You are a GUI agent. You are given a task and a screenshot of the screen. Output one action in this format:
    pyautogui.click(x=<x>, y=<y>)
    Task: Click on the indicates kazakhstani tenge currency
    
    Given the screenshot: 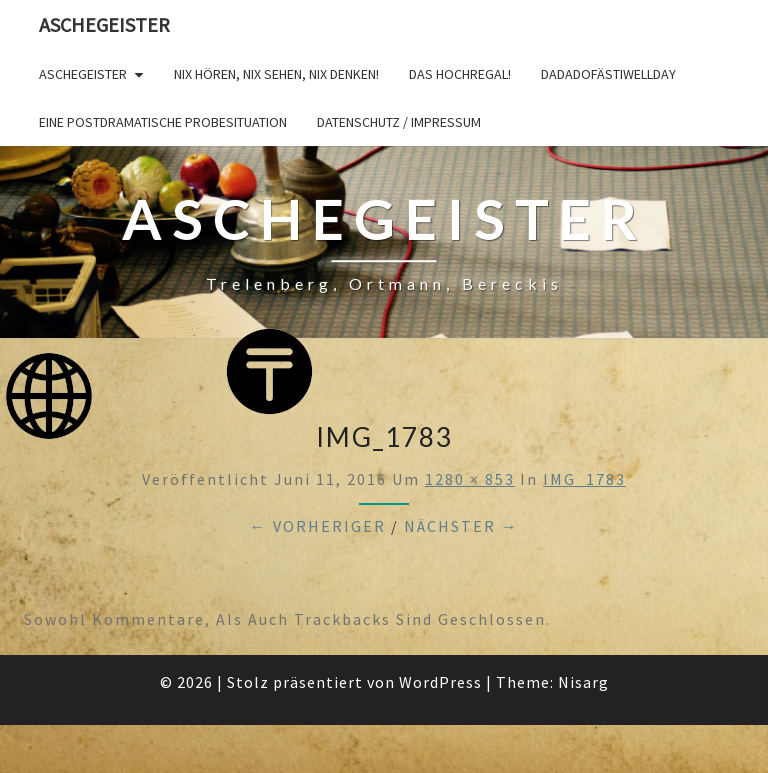 What is the action you would take?
    pyautogui.click(x=269, y=371)
    